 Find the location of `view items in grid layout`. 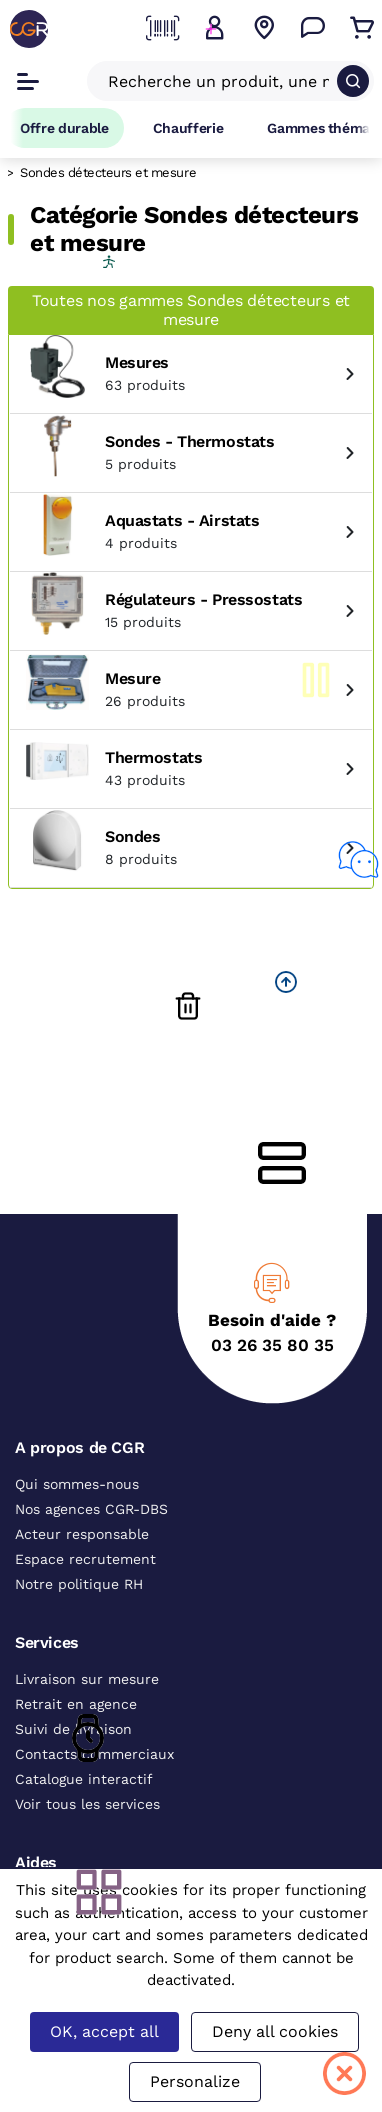

view items in grid layout is located at coordinates (99, 1892).